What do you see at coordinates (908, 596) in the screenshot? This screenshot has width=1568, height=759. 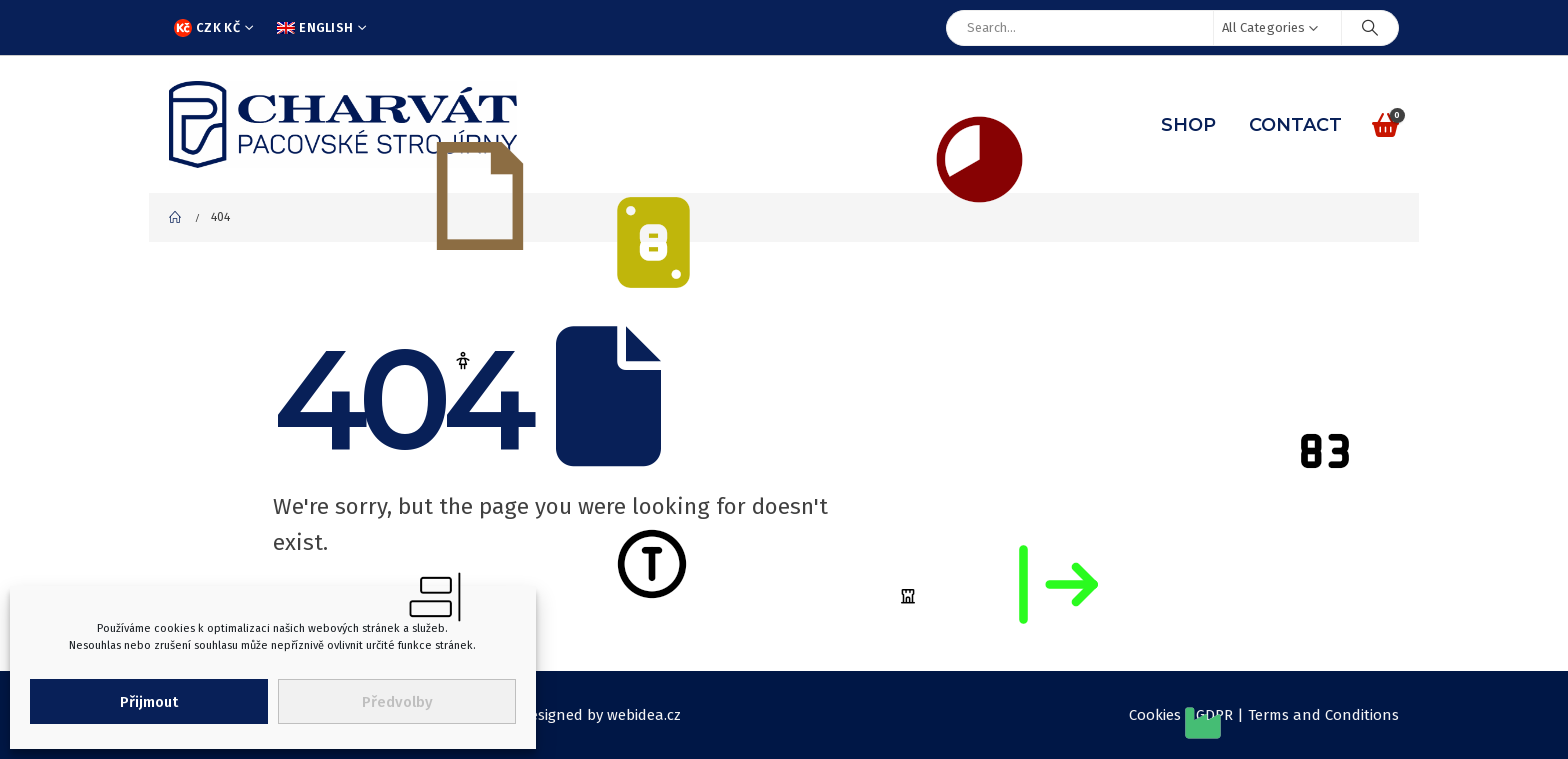 I see `access castle or fortress-themed game content` at bounding box center [908, 596].